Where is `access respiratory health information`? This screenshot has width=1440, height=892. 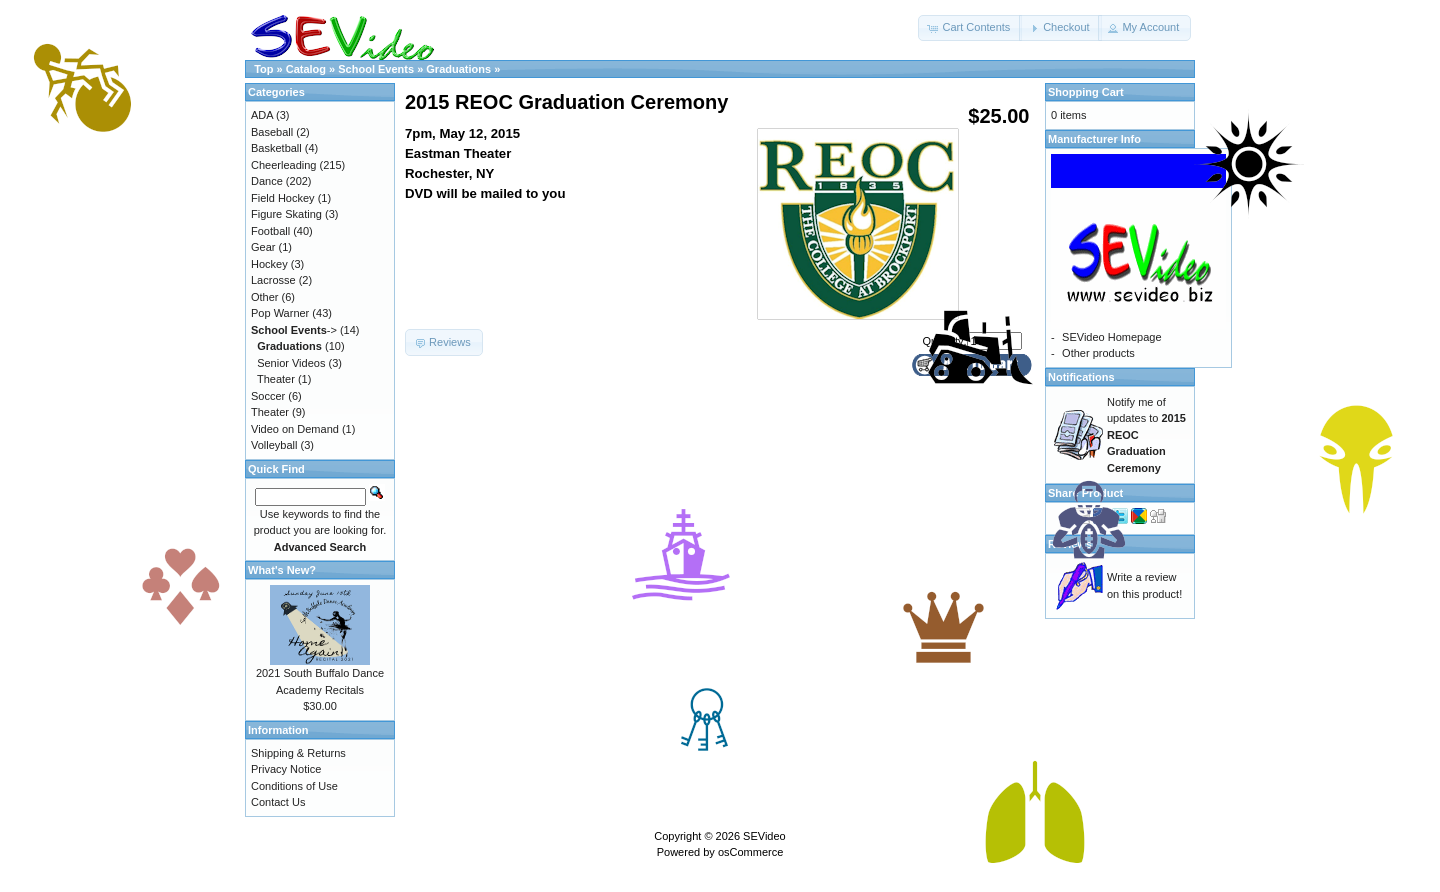
access respiratory health information is located at coordinates (1035, 814).